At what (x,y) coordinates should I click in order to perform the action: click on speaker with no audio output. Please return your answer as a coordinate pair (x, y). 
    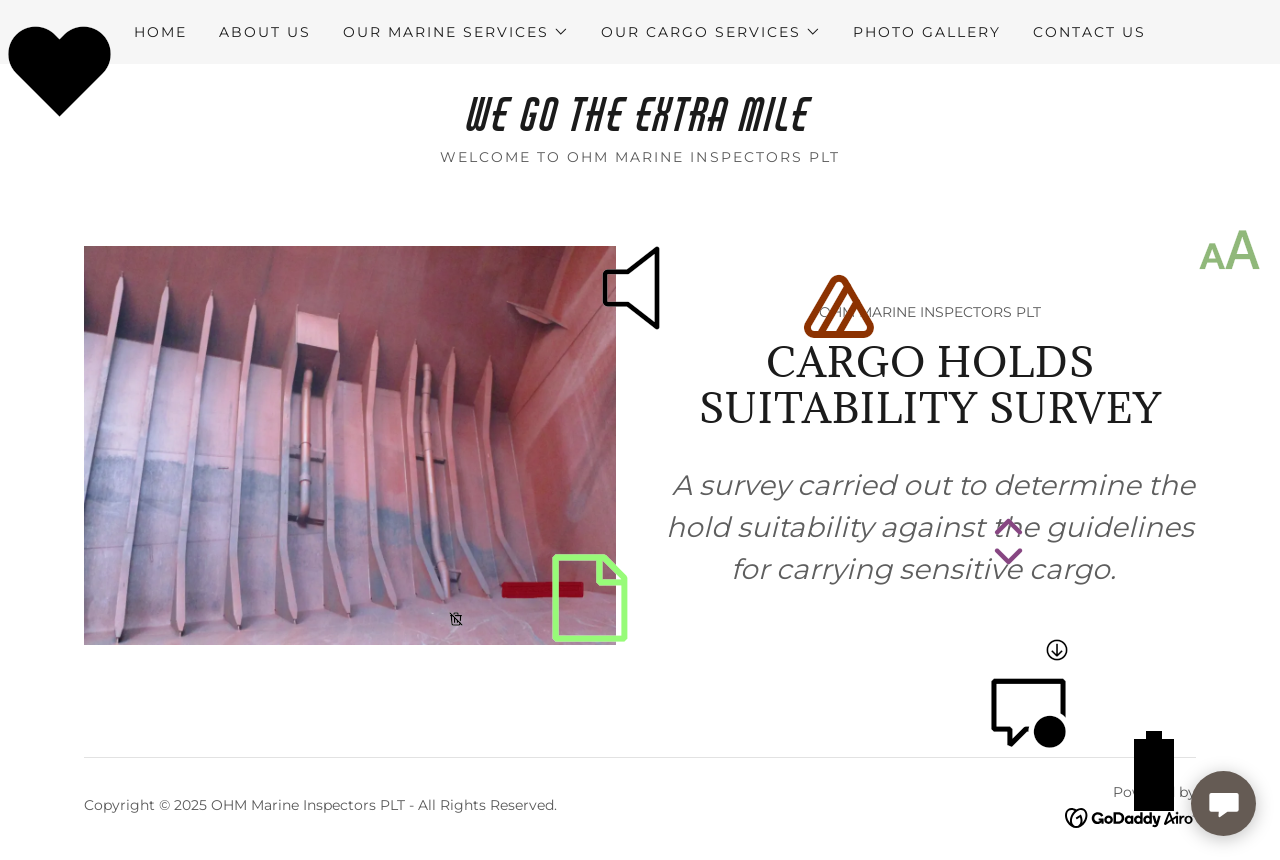
    Looking at the image, I should click on (644, 288).